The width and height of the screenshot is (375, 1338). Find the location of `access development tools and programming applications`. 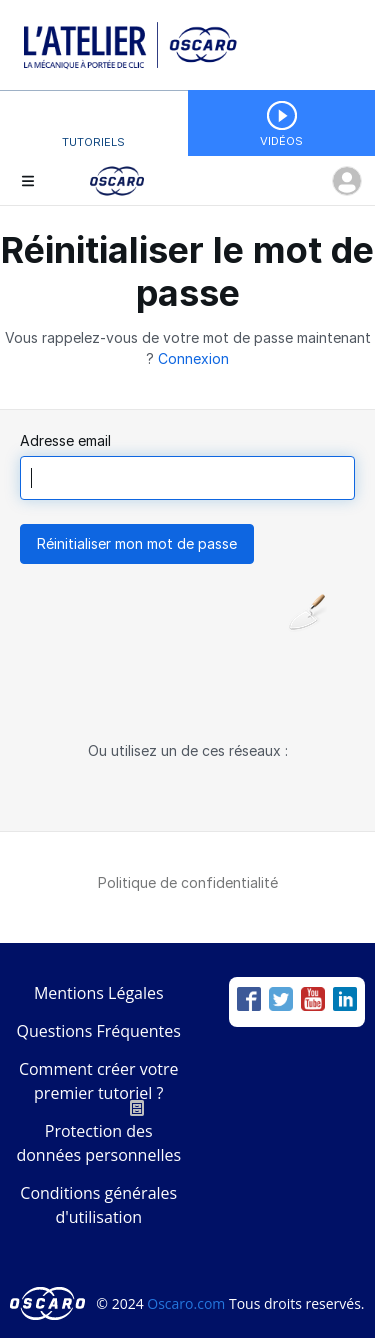

access development tools and programming applications is located at coordinates (307, 612).